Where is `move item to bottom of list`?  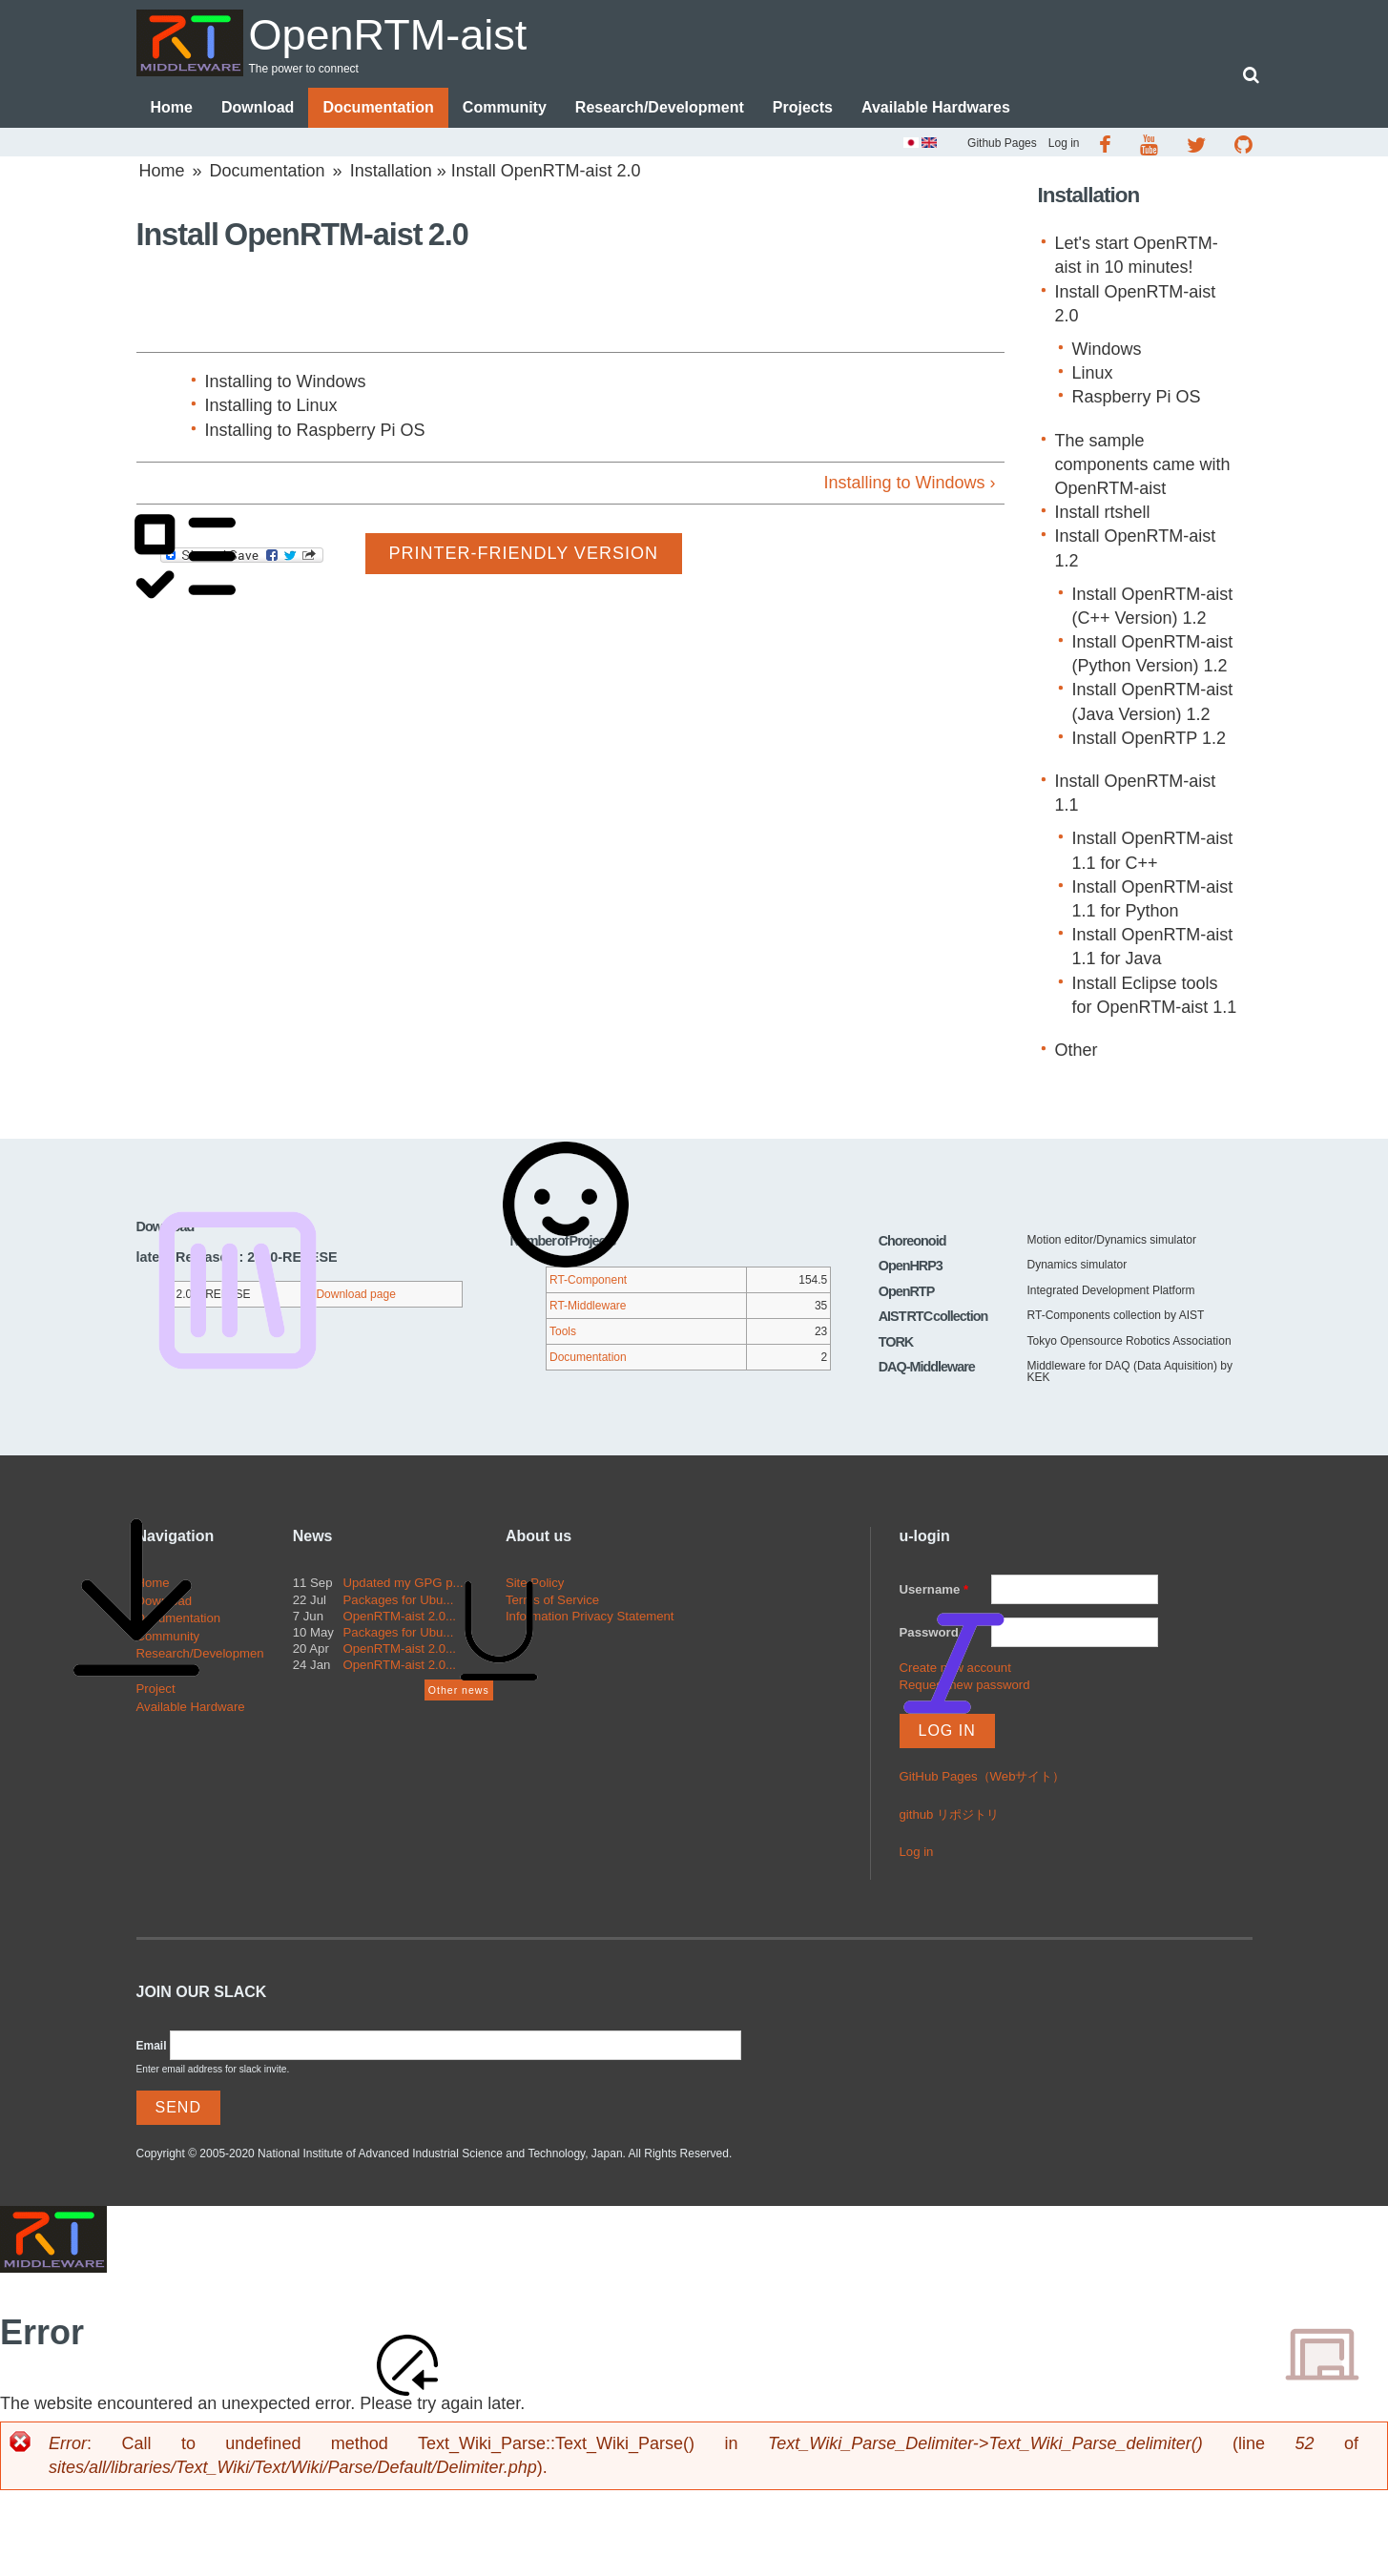
move item to bottom of list is located at coordinates (136, 1597).